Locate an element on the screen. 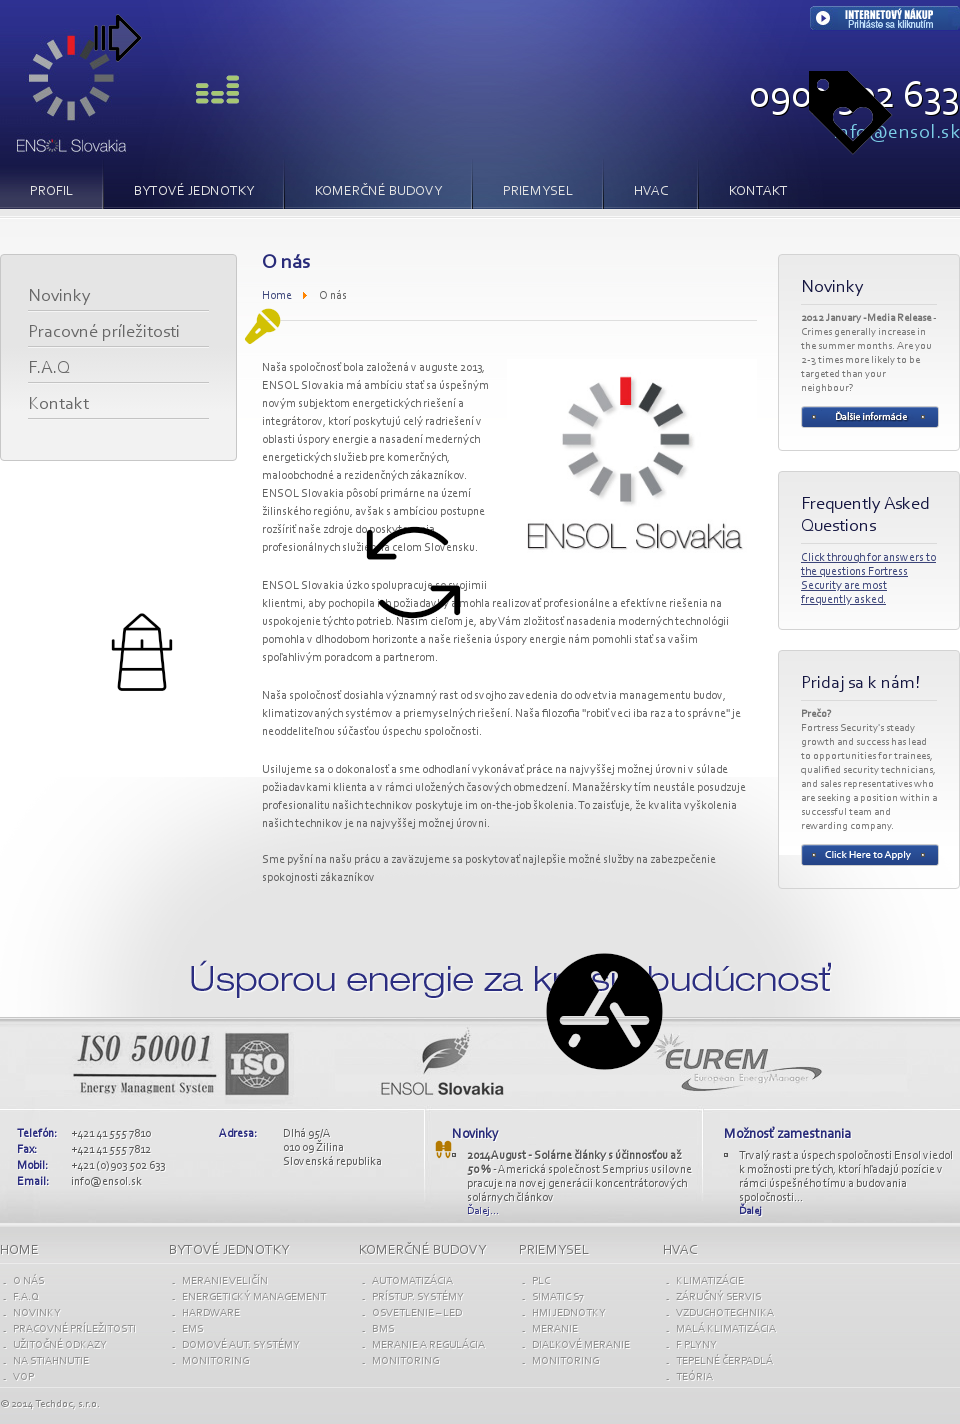 This screenshot has width=960, height=1424. refresh or reload content is located at coordinates (413, 572).